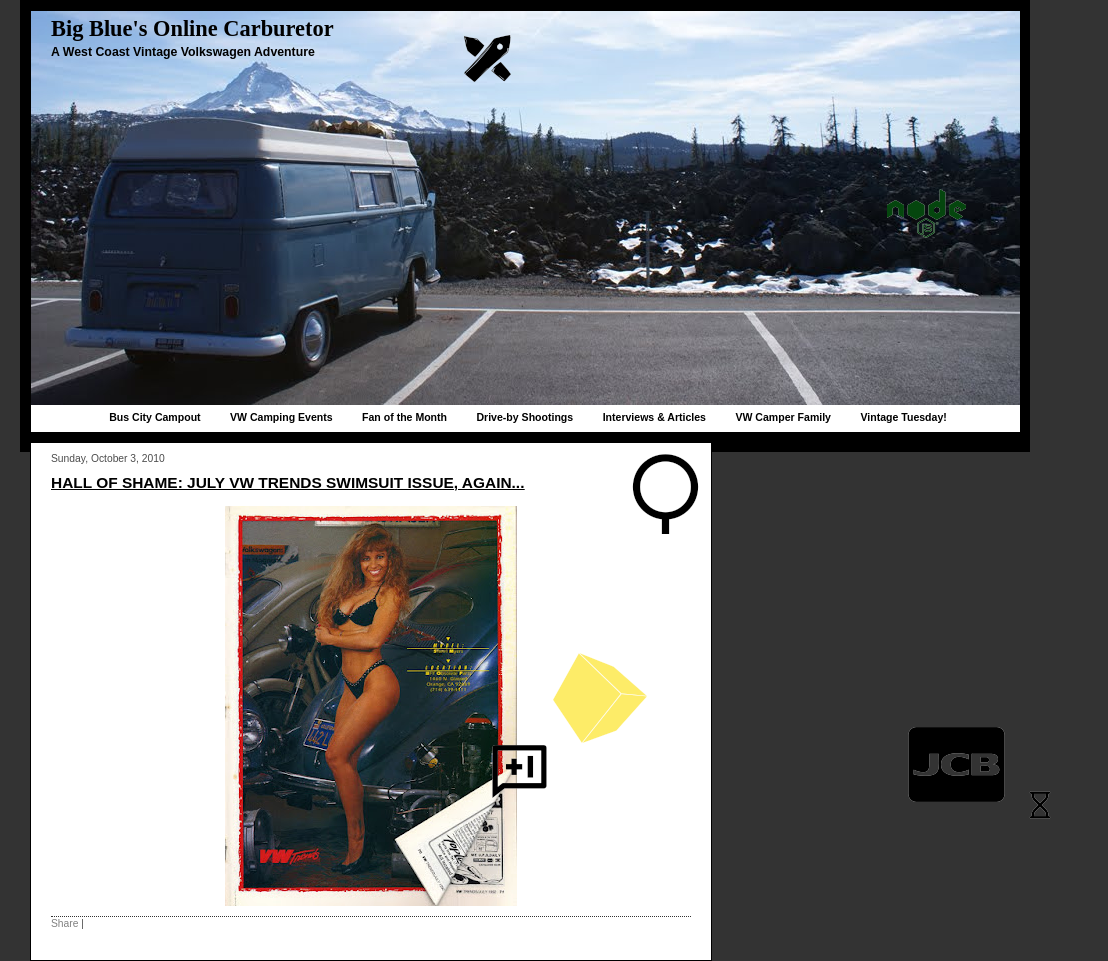 The height and width of the screenshot is (961, 1108). I want to click on add a follow-up message to a conversation, so click(519, 769).